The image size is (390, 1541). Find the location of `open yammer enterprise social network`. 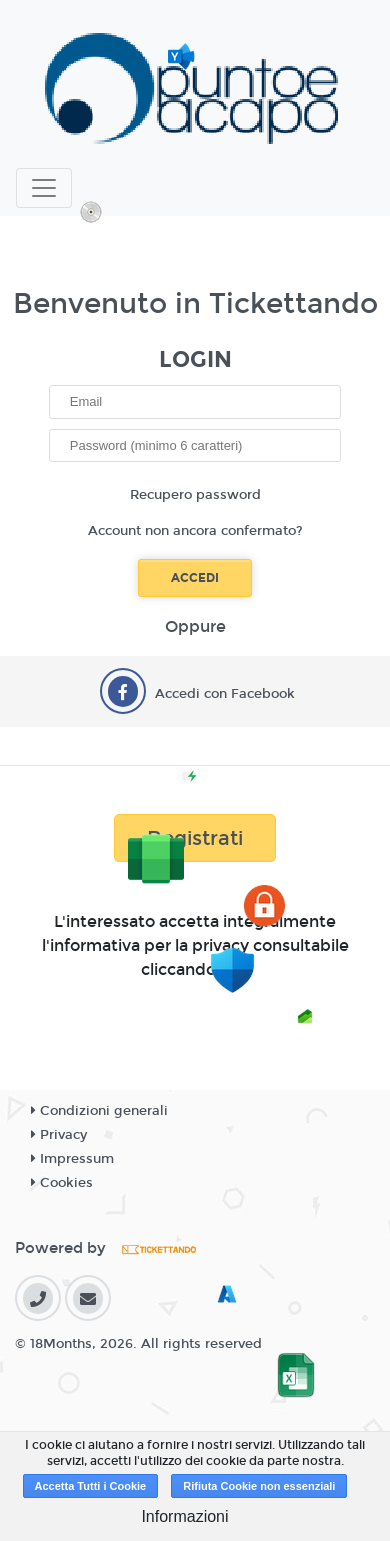

open yammer enterprise social network is located at coordinates (181, 56).